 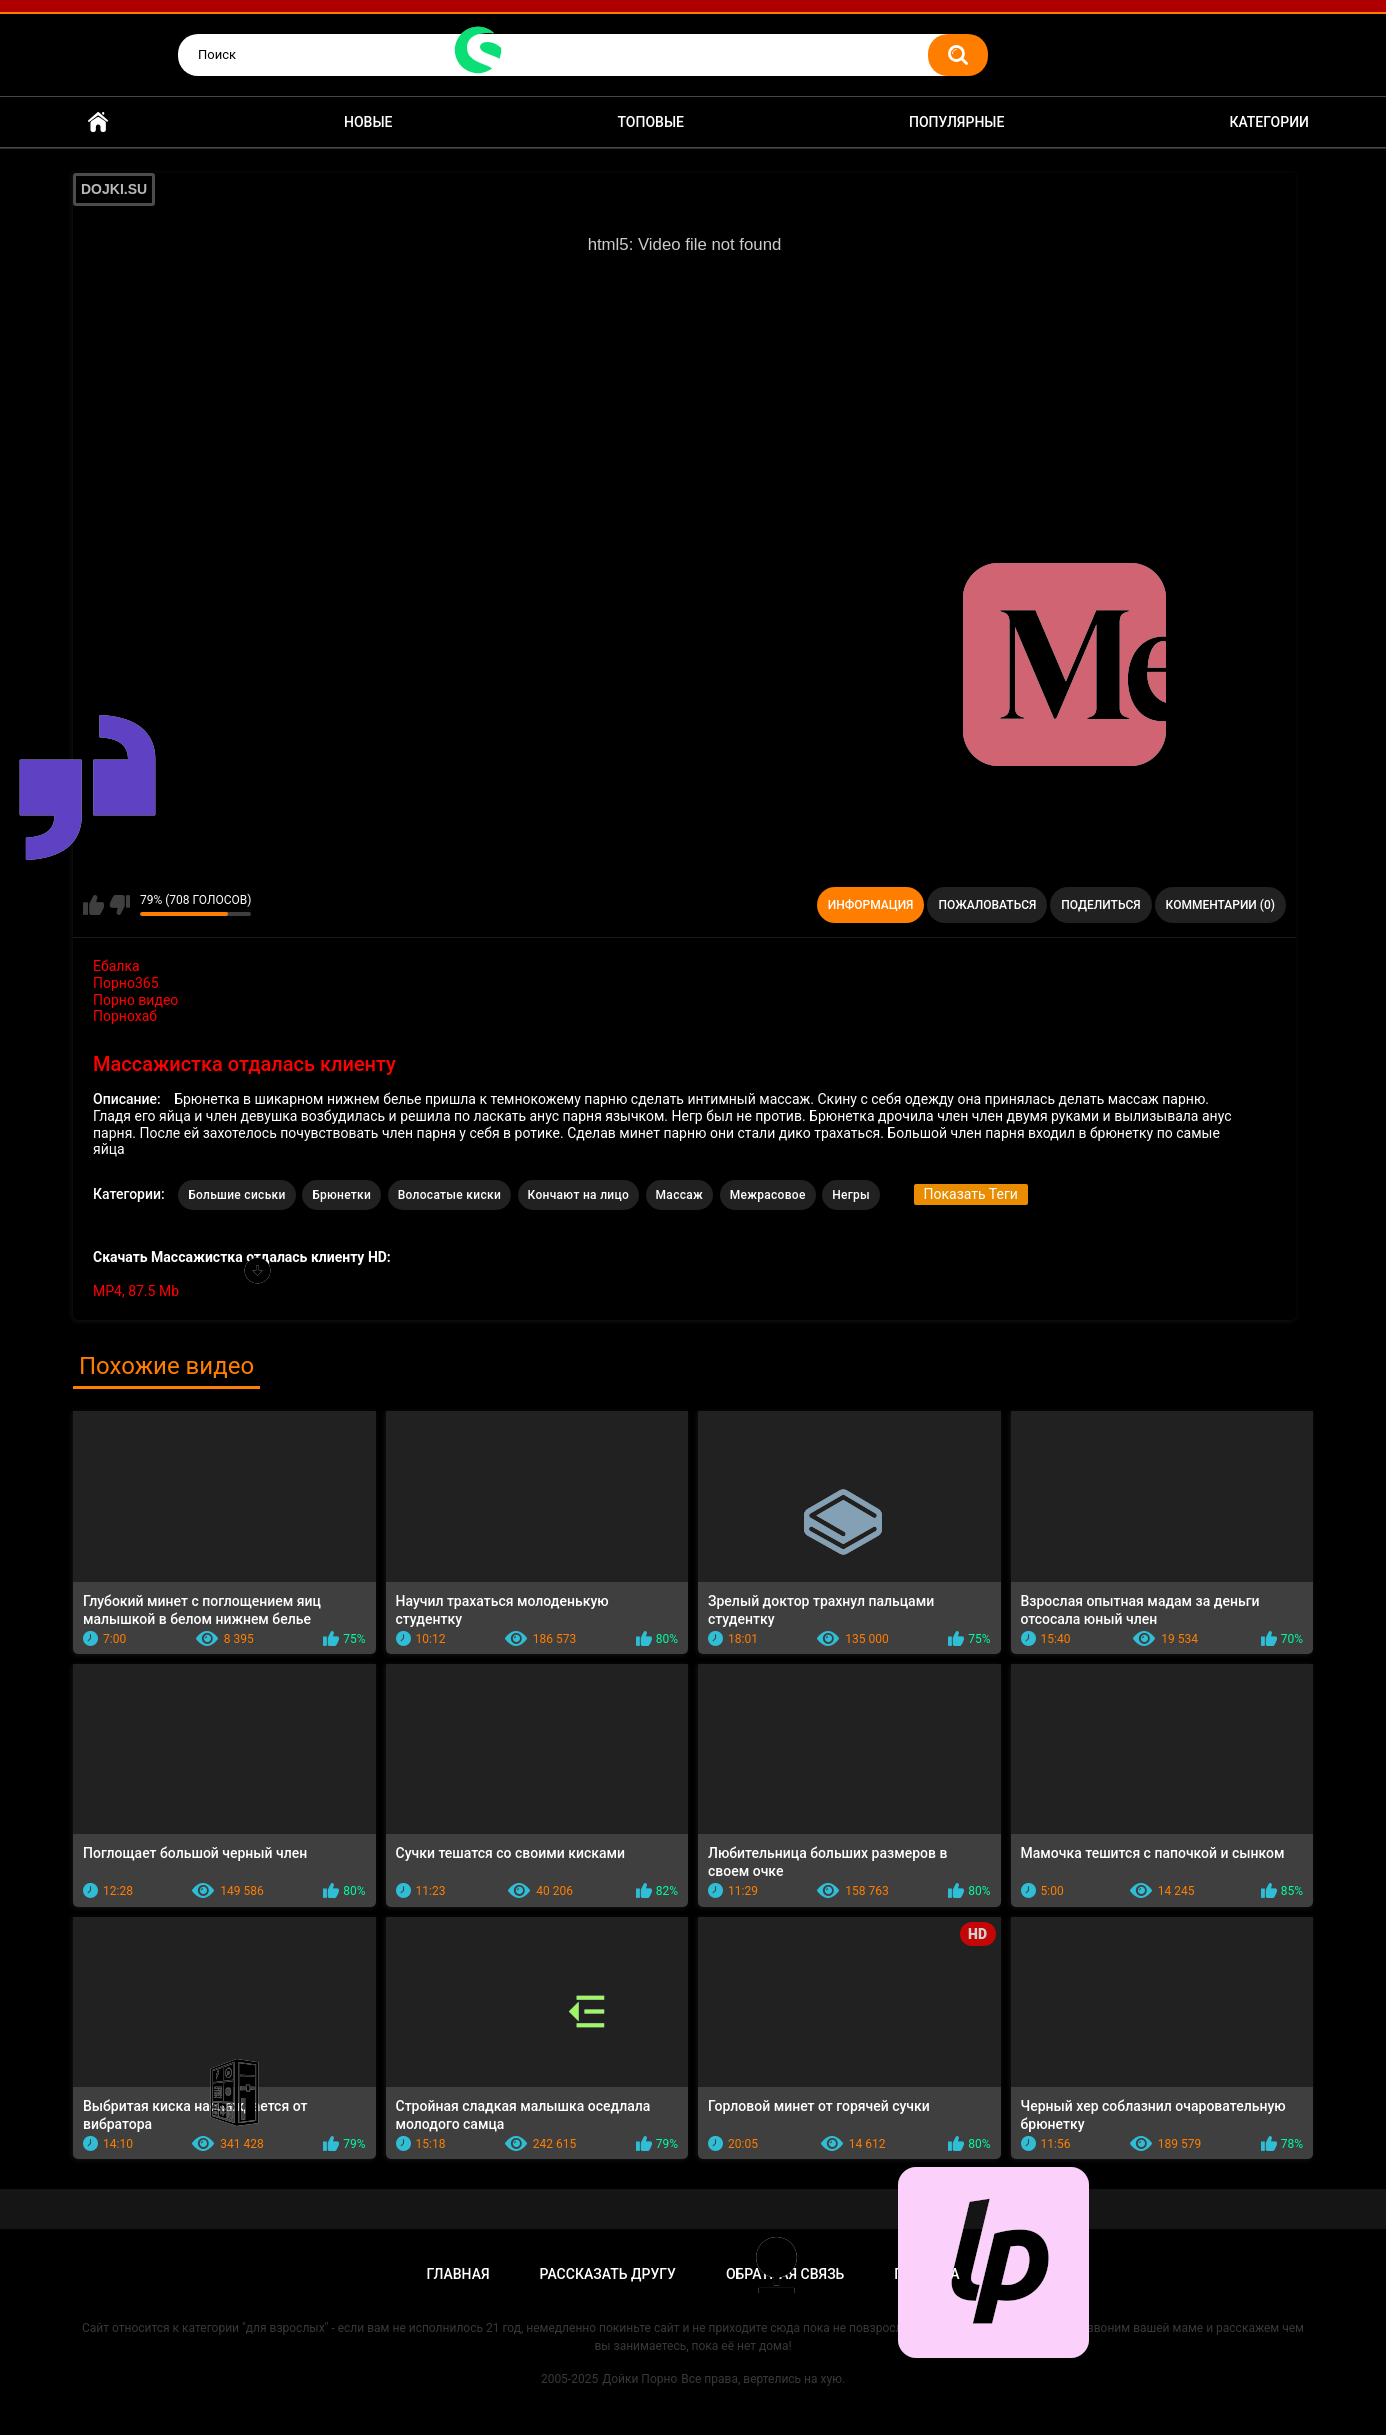 What do you see at coordinates (1064, 664) in the screenshot?
I see `open the Medium app` at bounding box center [1064, 664].